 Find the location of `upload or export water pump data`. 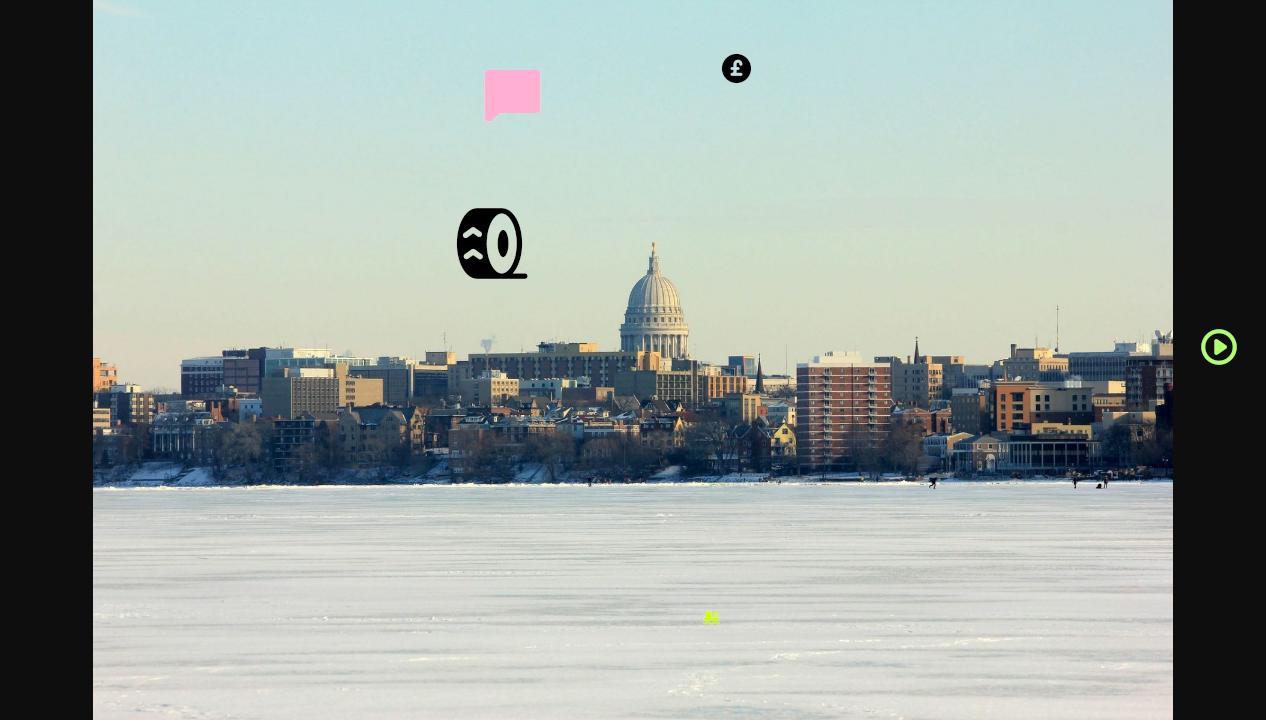

upload or export water pump data is located at coordinates (711, 617).